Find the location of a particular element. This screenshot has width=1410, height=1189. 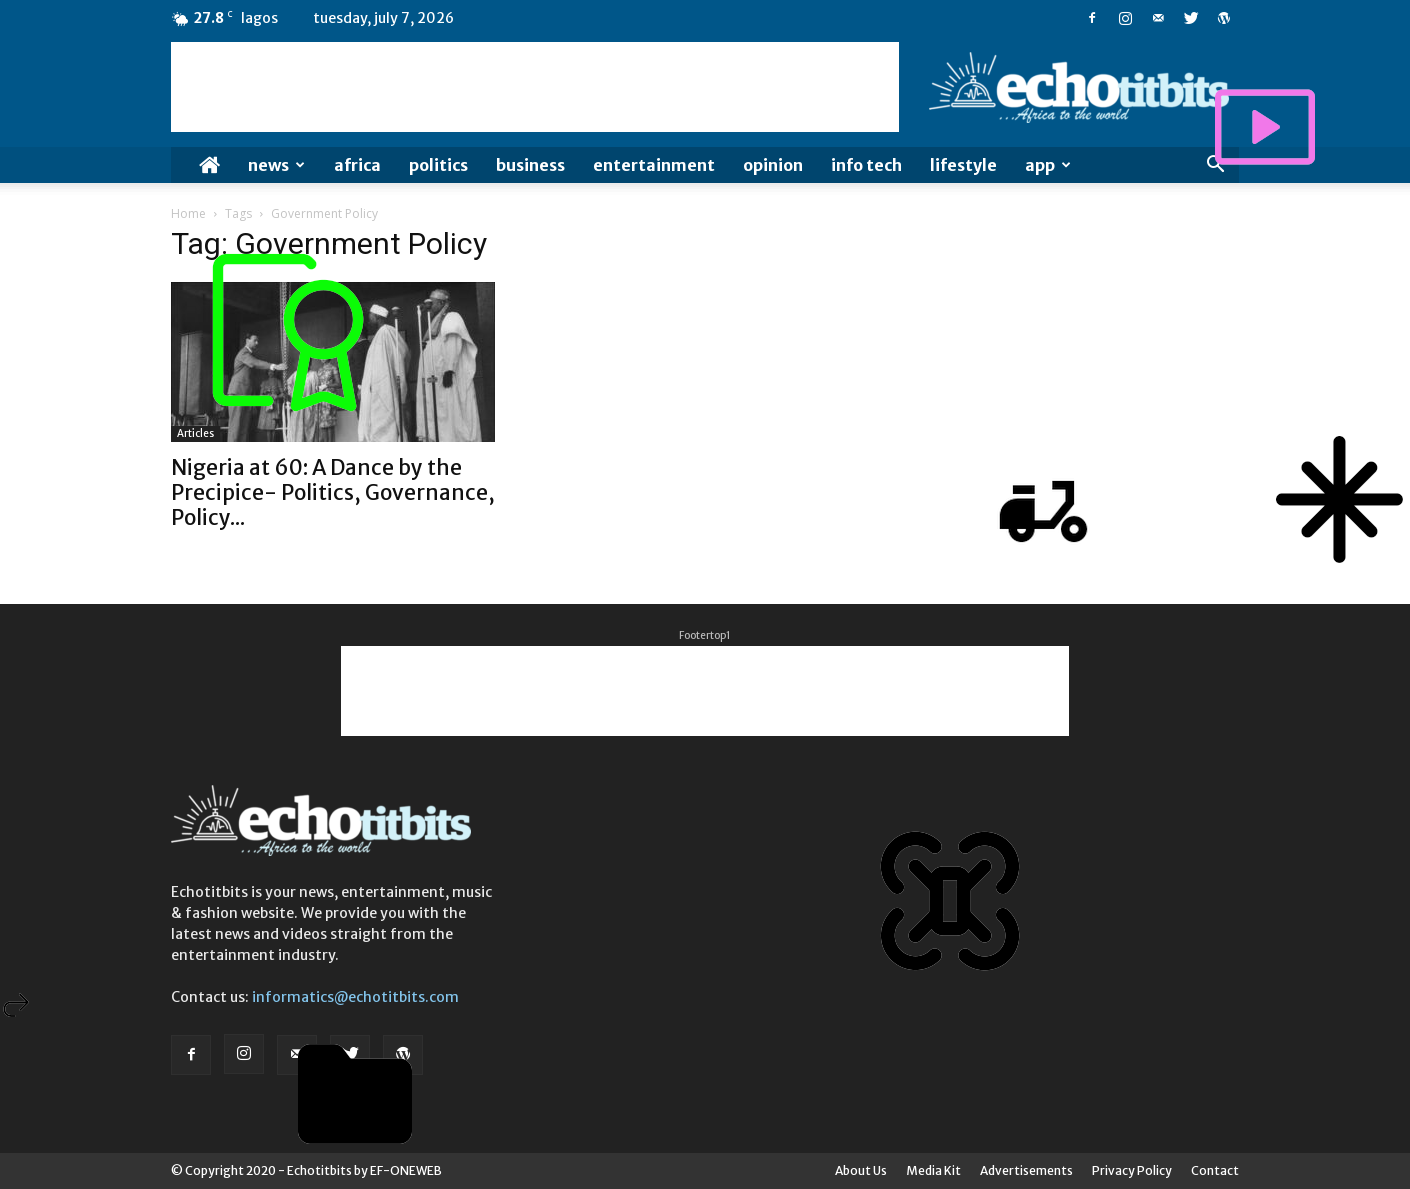

play a video is located at coordinates (1265, 127).